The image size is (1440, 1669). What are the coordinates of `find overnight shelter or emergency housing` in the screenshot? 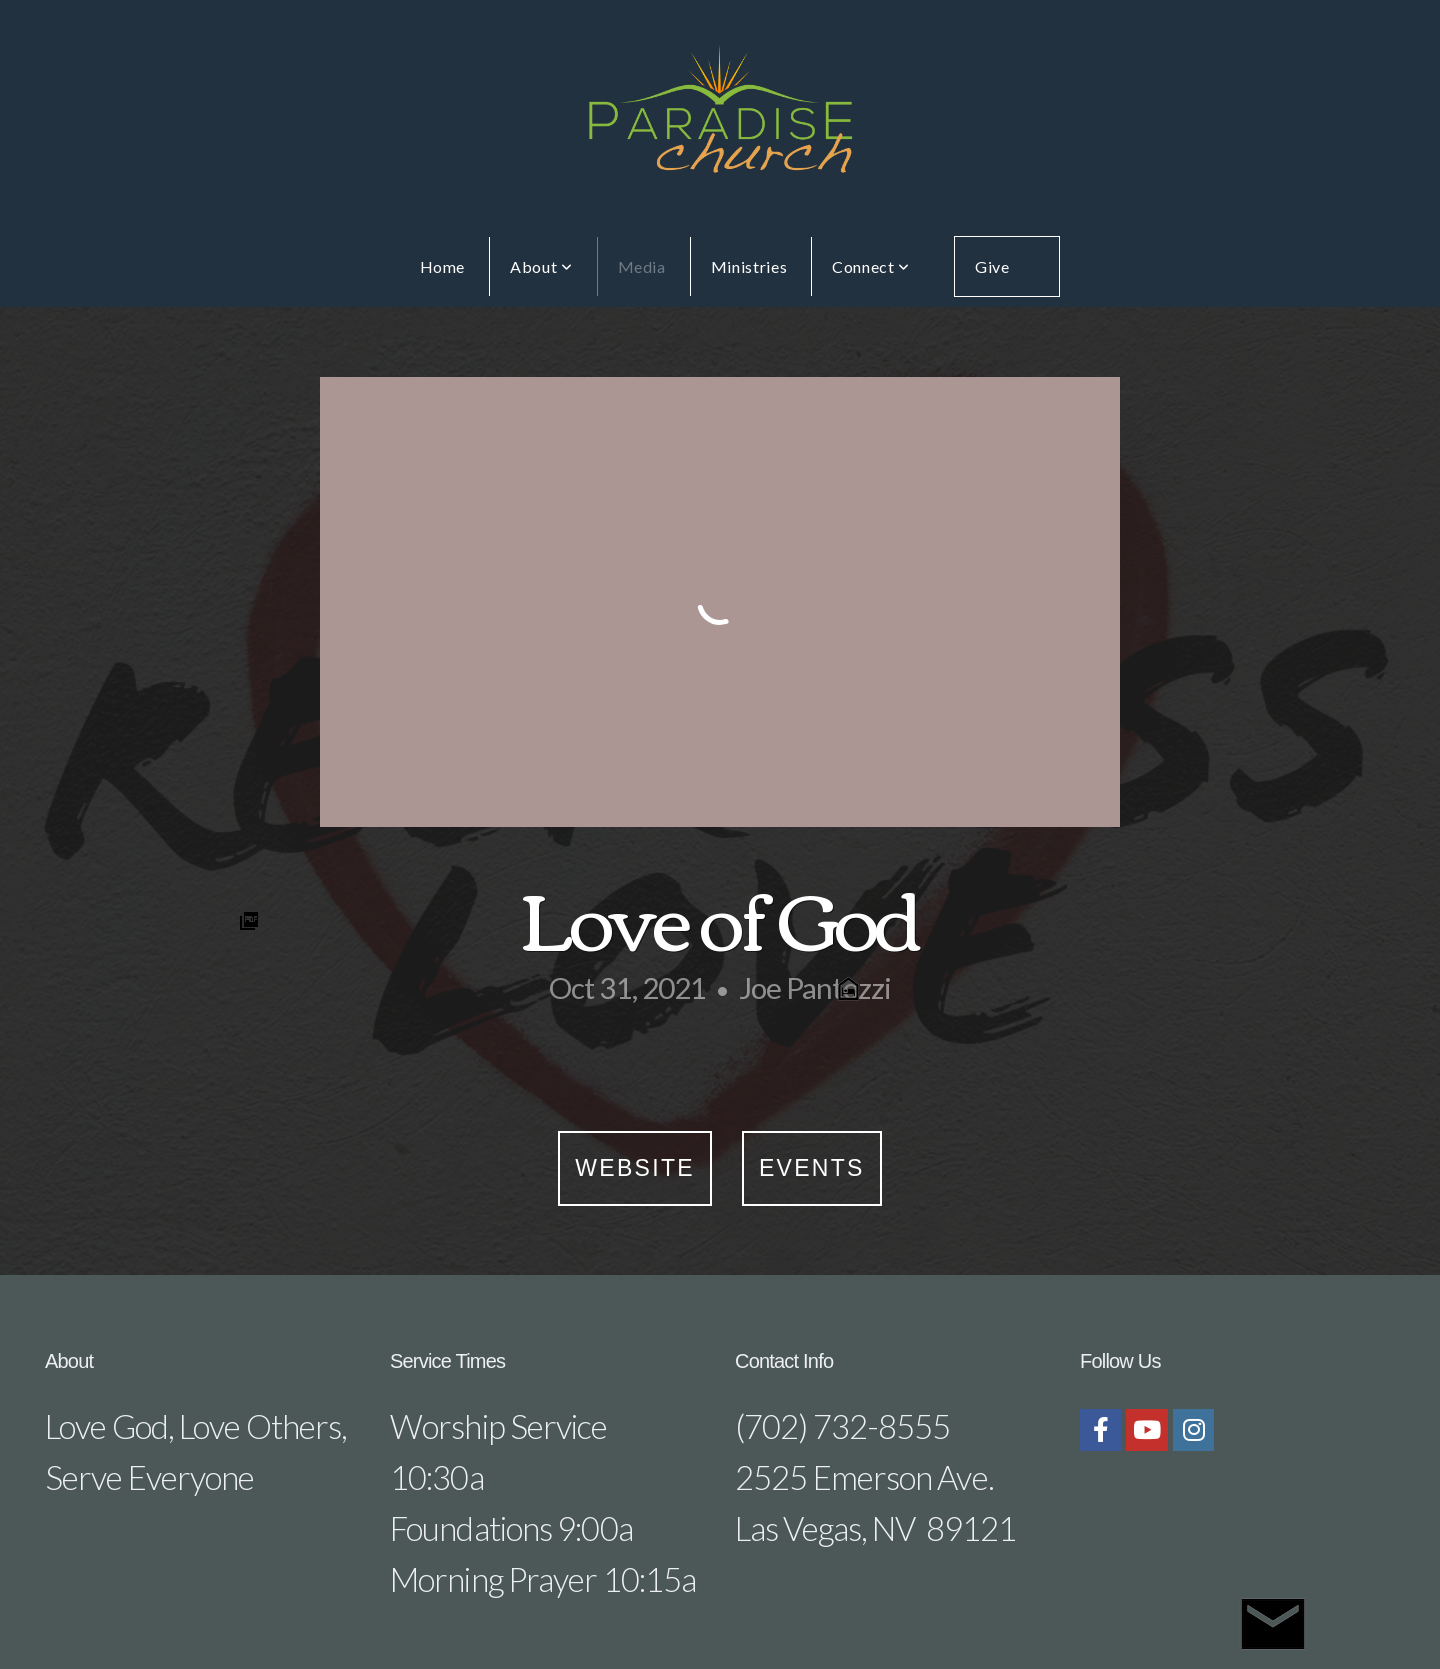 It's located at (848, 988).